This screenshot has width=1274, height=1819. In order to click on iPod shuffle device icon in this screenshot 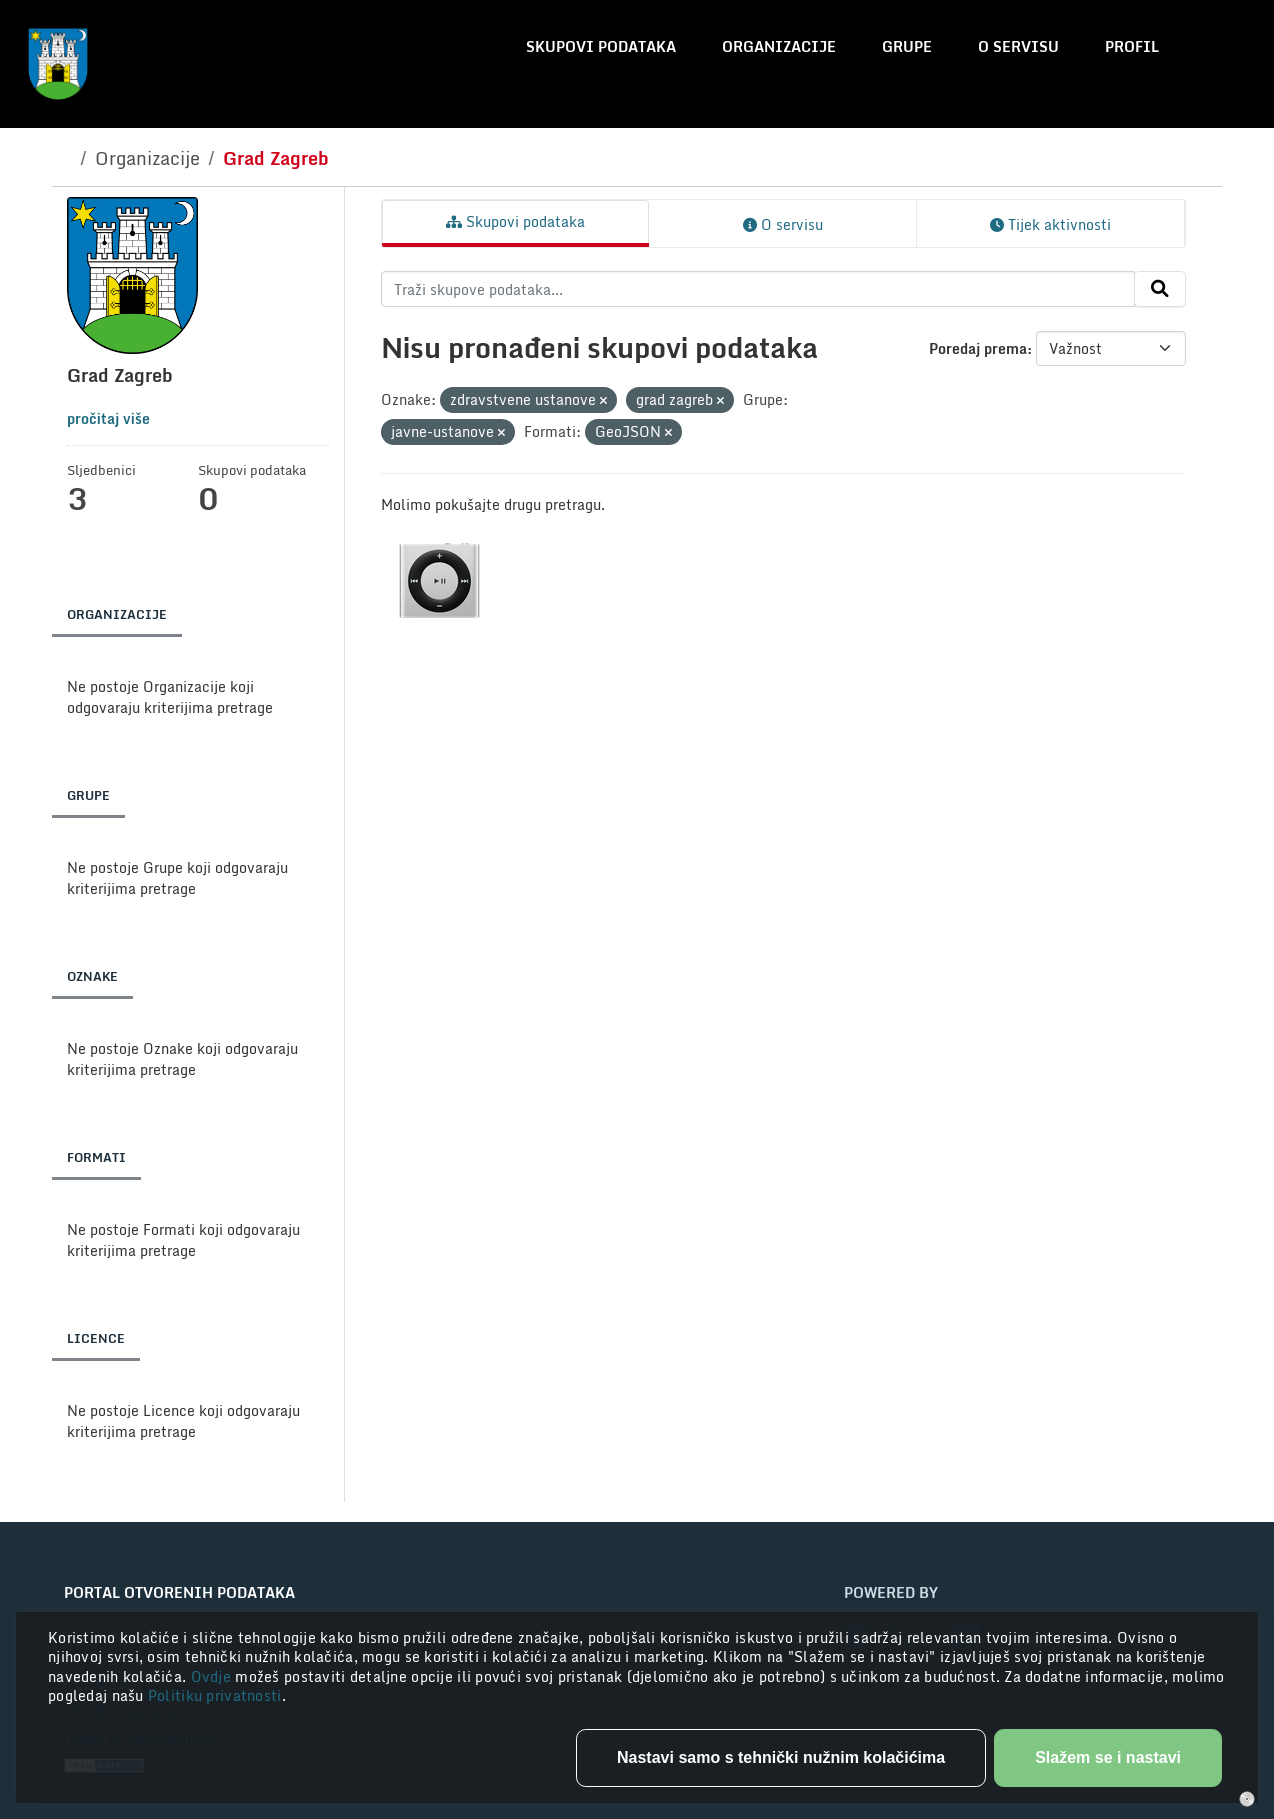, I will do `click(439, 580)`.